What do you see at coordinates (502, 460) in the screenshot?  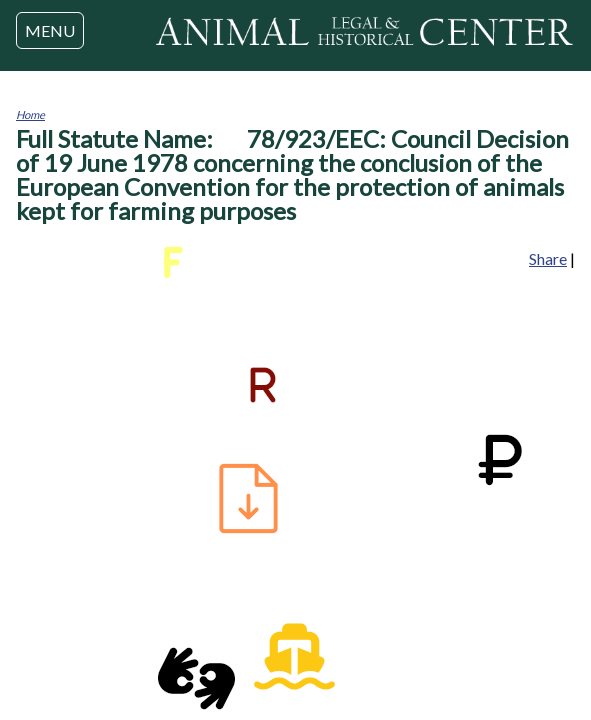 I see `indicates Russian ruble currency` at bounding box center [502, 460].